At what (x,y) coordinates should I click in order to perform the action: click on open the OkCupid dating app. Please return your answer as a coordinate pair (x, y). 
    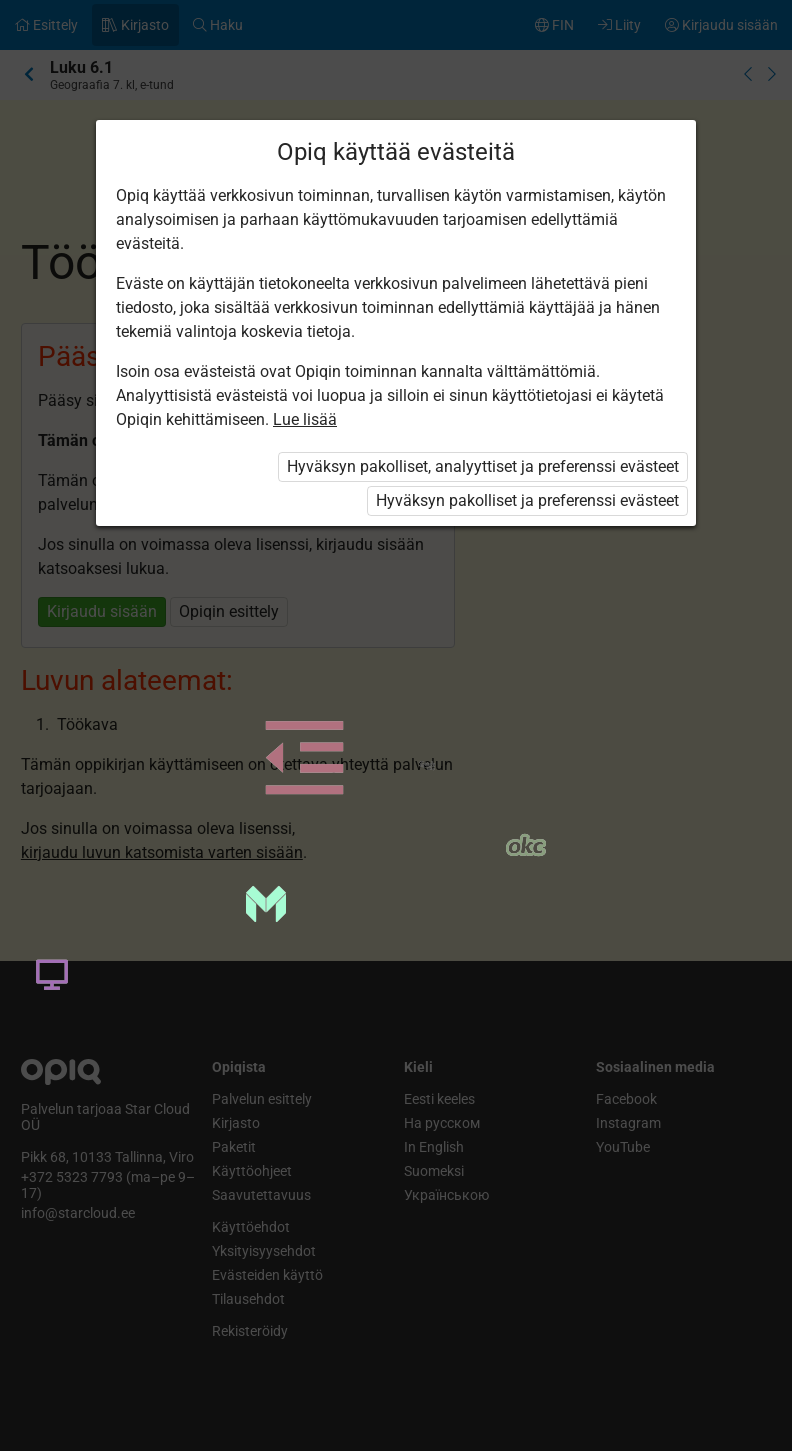
    Looking at the image, I should click on (526, 845).